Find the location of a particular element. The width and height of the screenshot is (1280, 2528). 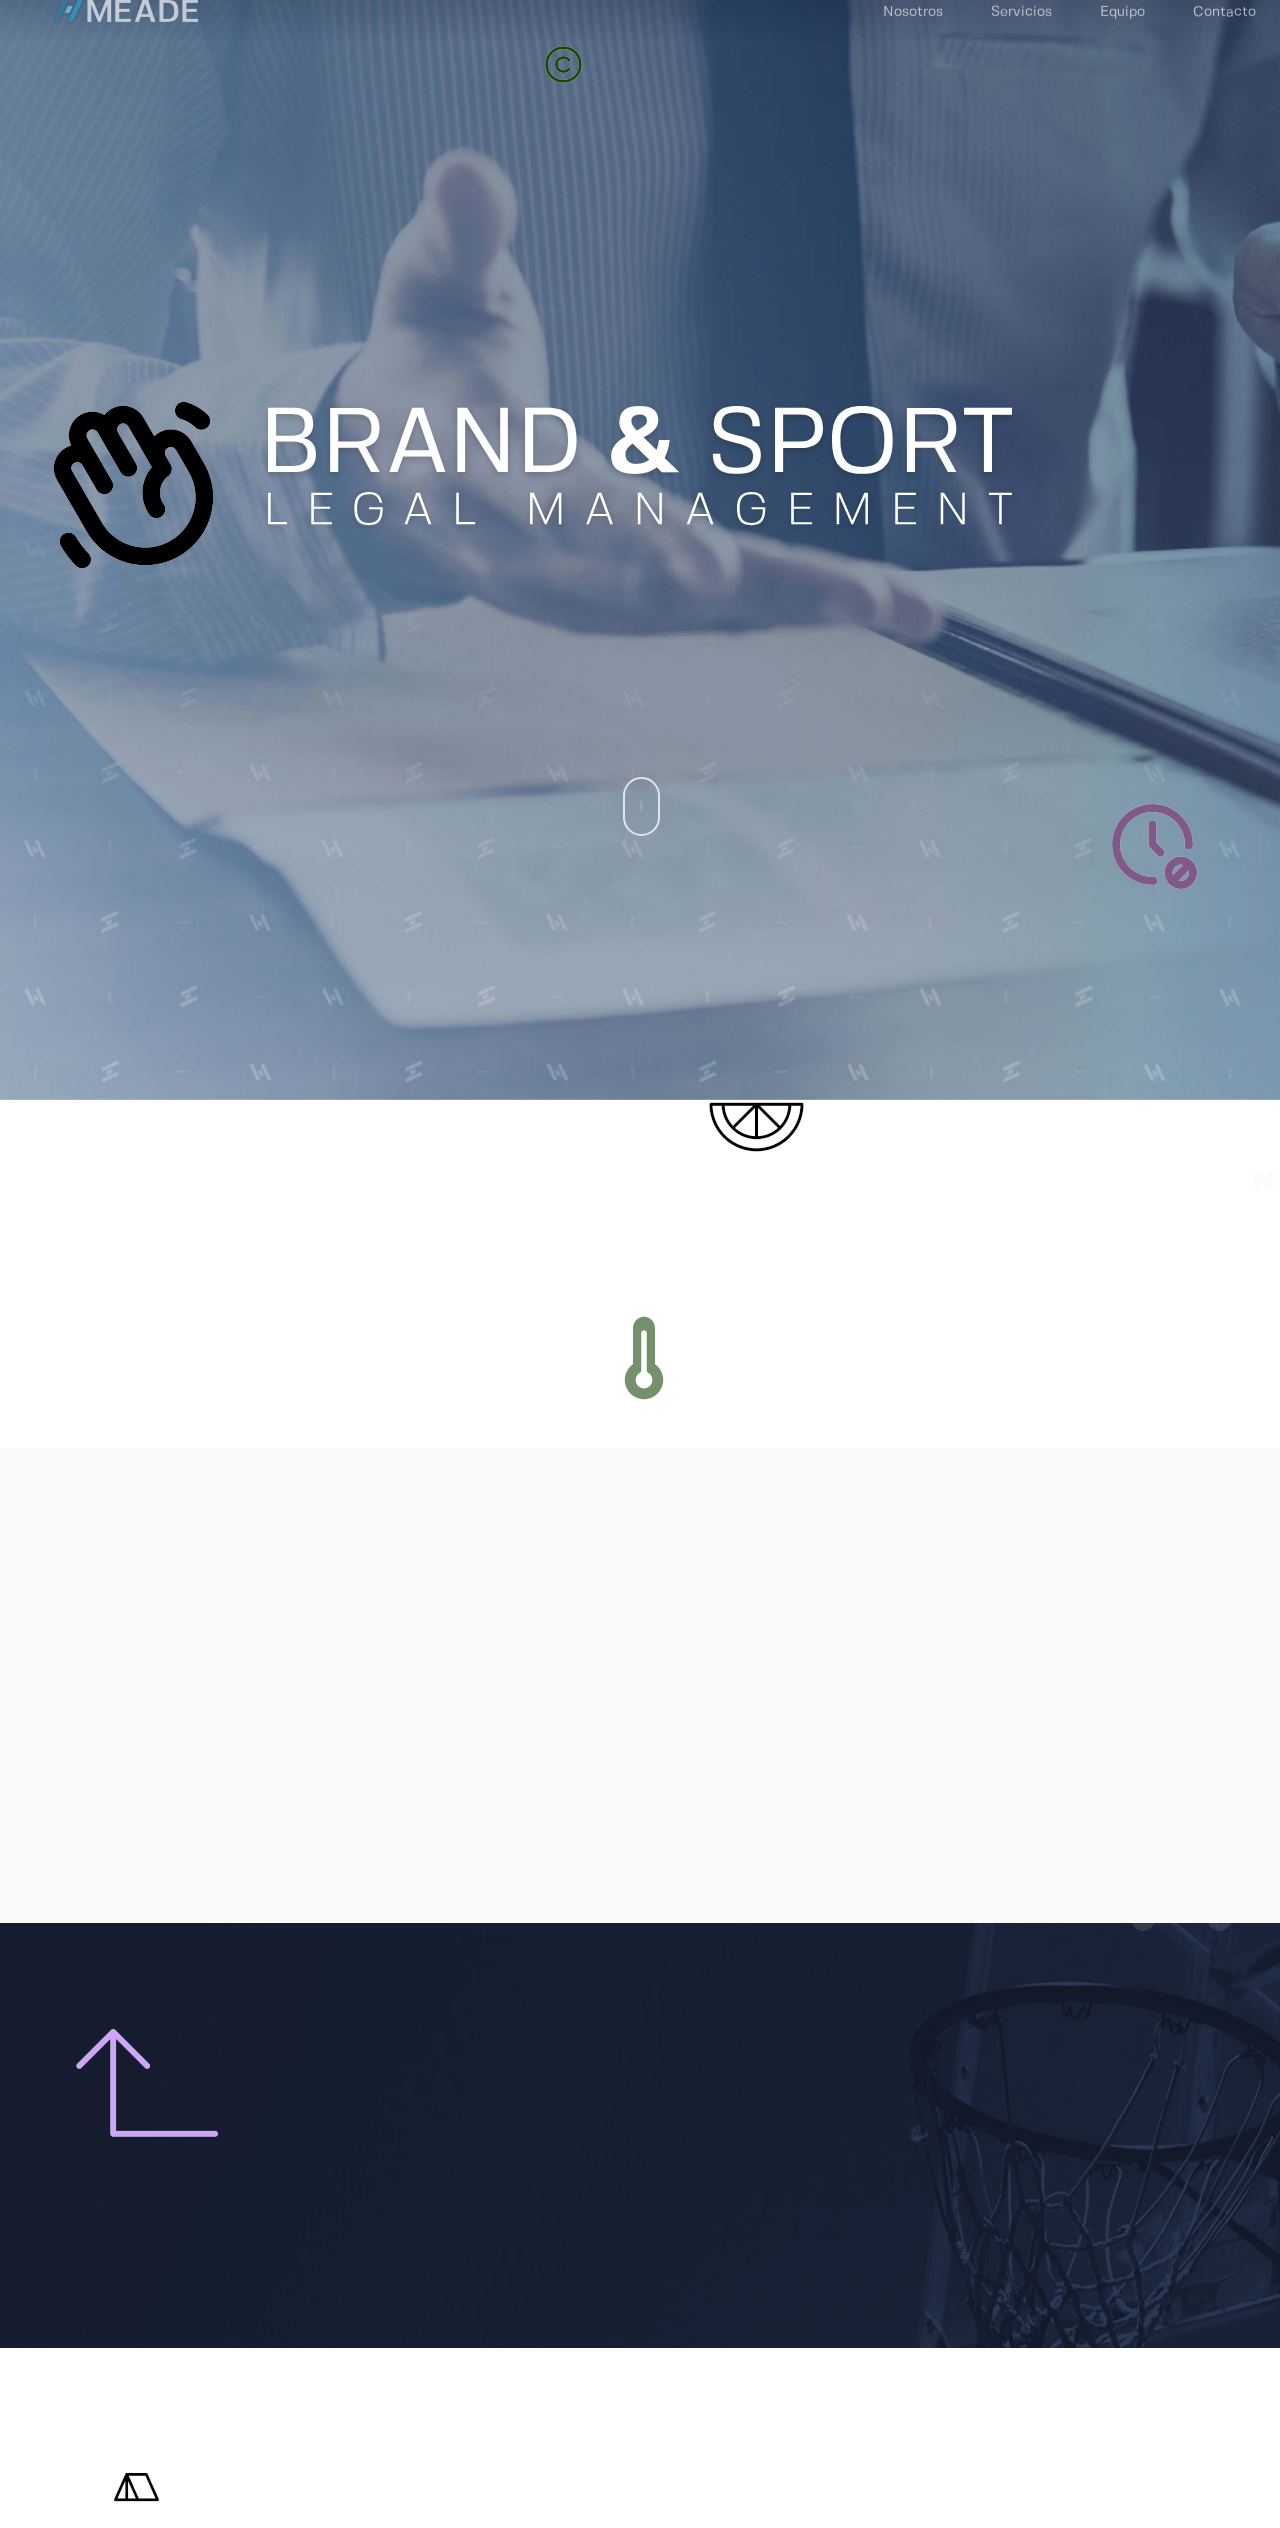

indicates citrus or fruit-related content is located at coordinates (756, 1119).